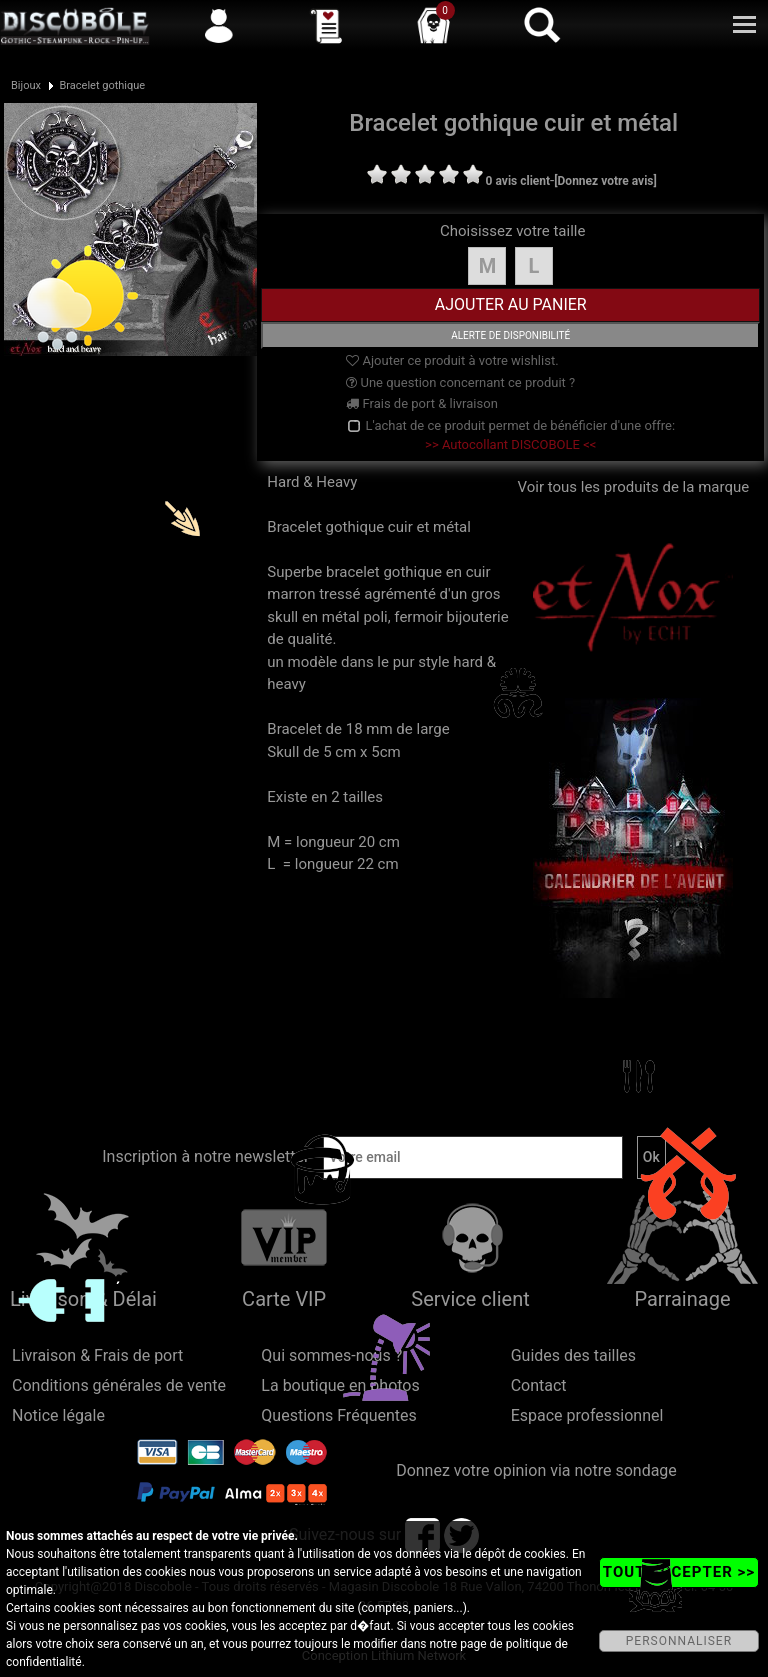  Describe the element at coordinates (322, 1169) in the screenshot. I see `fill an area with color` at that location.